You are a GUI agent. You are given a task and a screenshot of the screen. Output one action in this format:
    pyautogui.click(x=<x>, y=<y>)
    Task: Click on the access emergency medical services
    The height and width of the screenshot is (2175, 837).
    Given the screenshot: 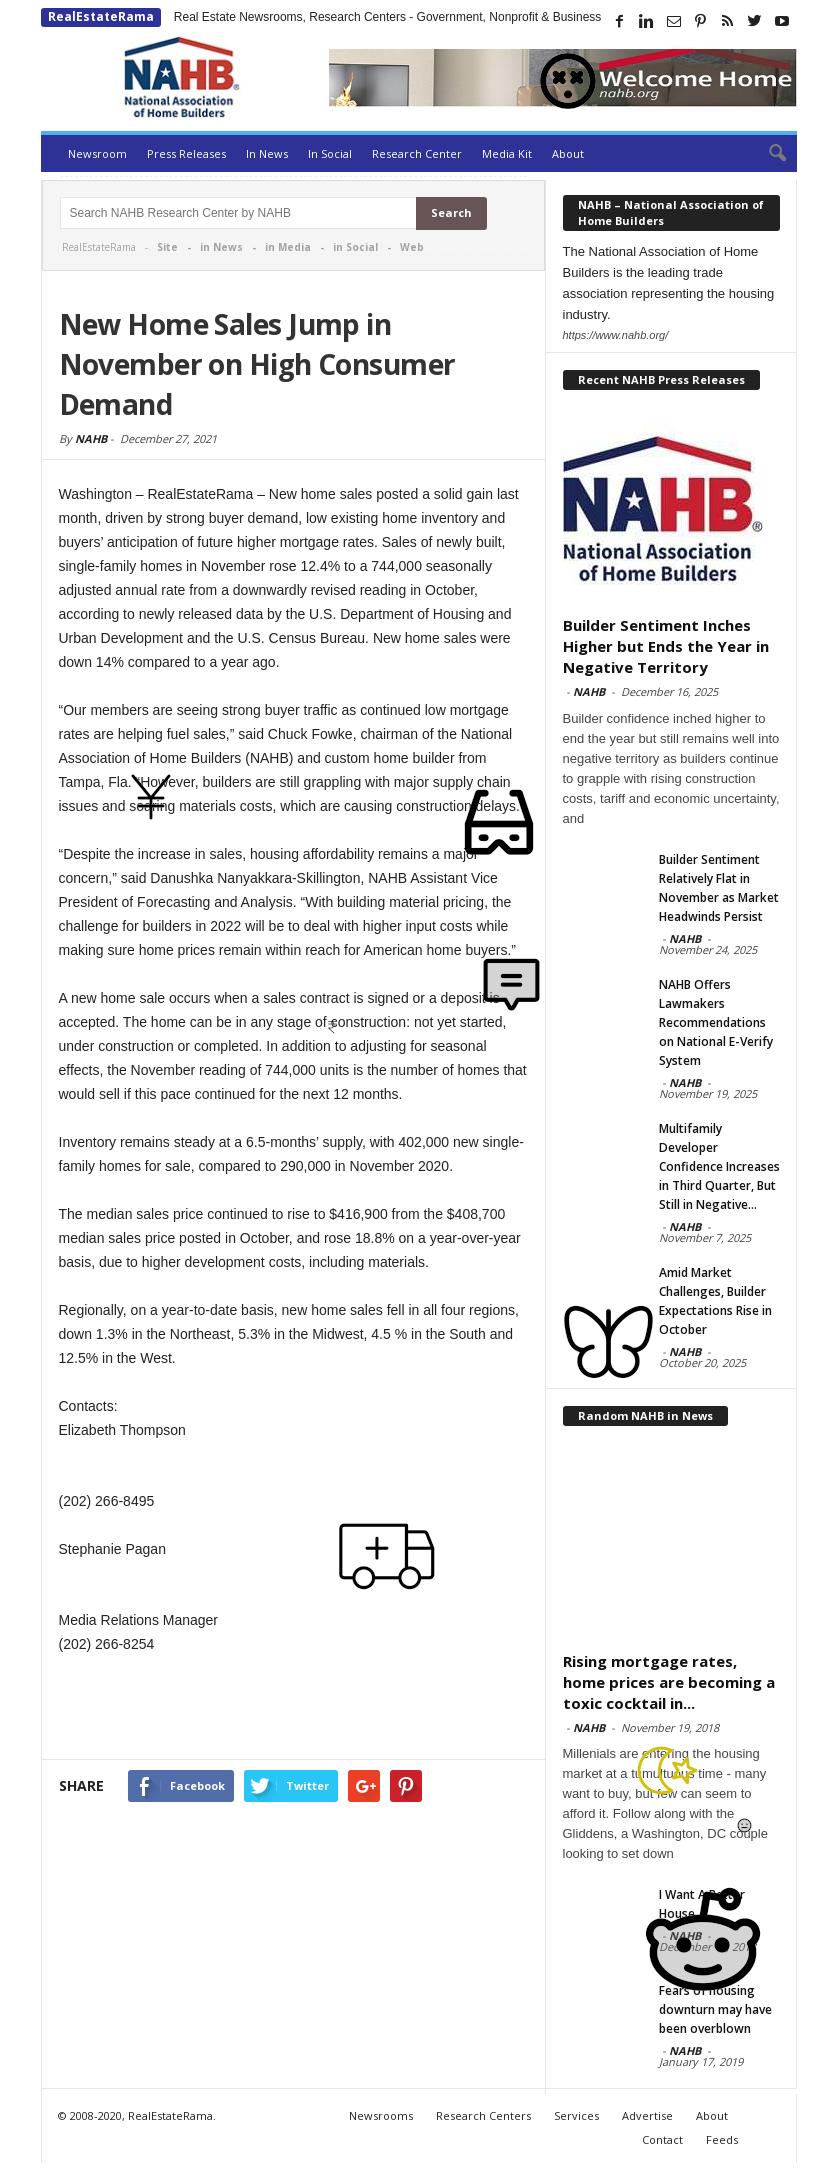 What is the action you would take?
    pyautogui.click(x=383, y=1551)
    